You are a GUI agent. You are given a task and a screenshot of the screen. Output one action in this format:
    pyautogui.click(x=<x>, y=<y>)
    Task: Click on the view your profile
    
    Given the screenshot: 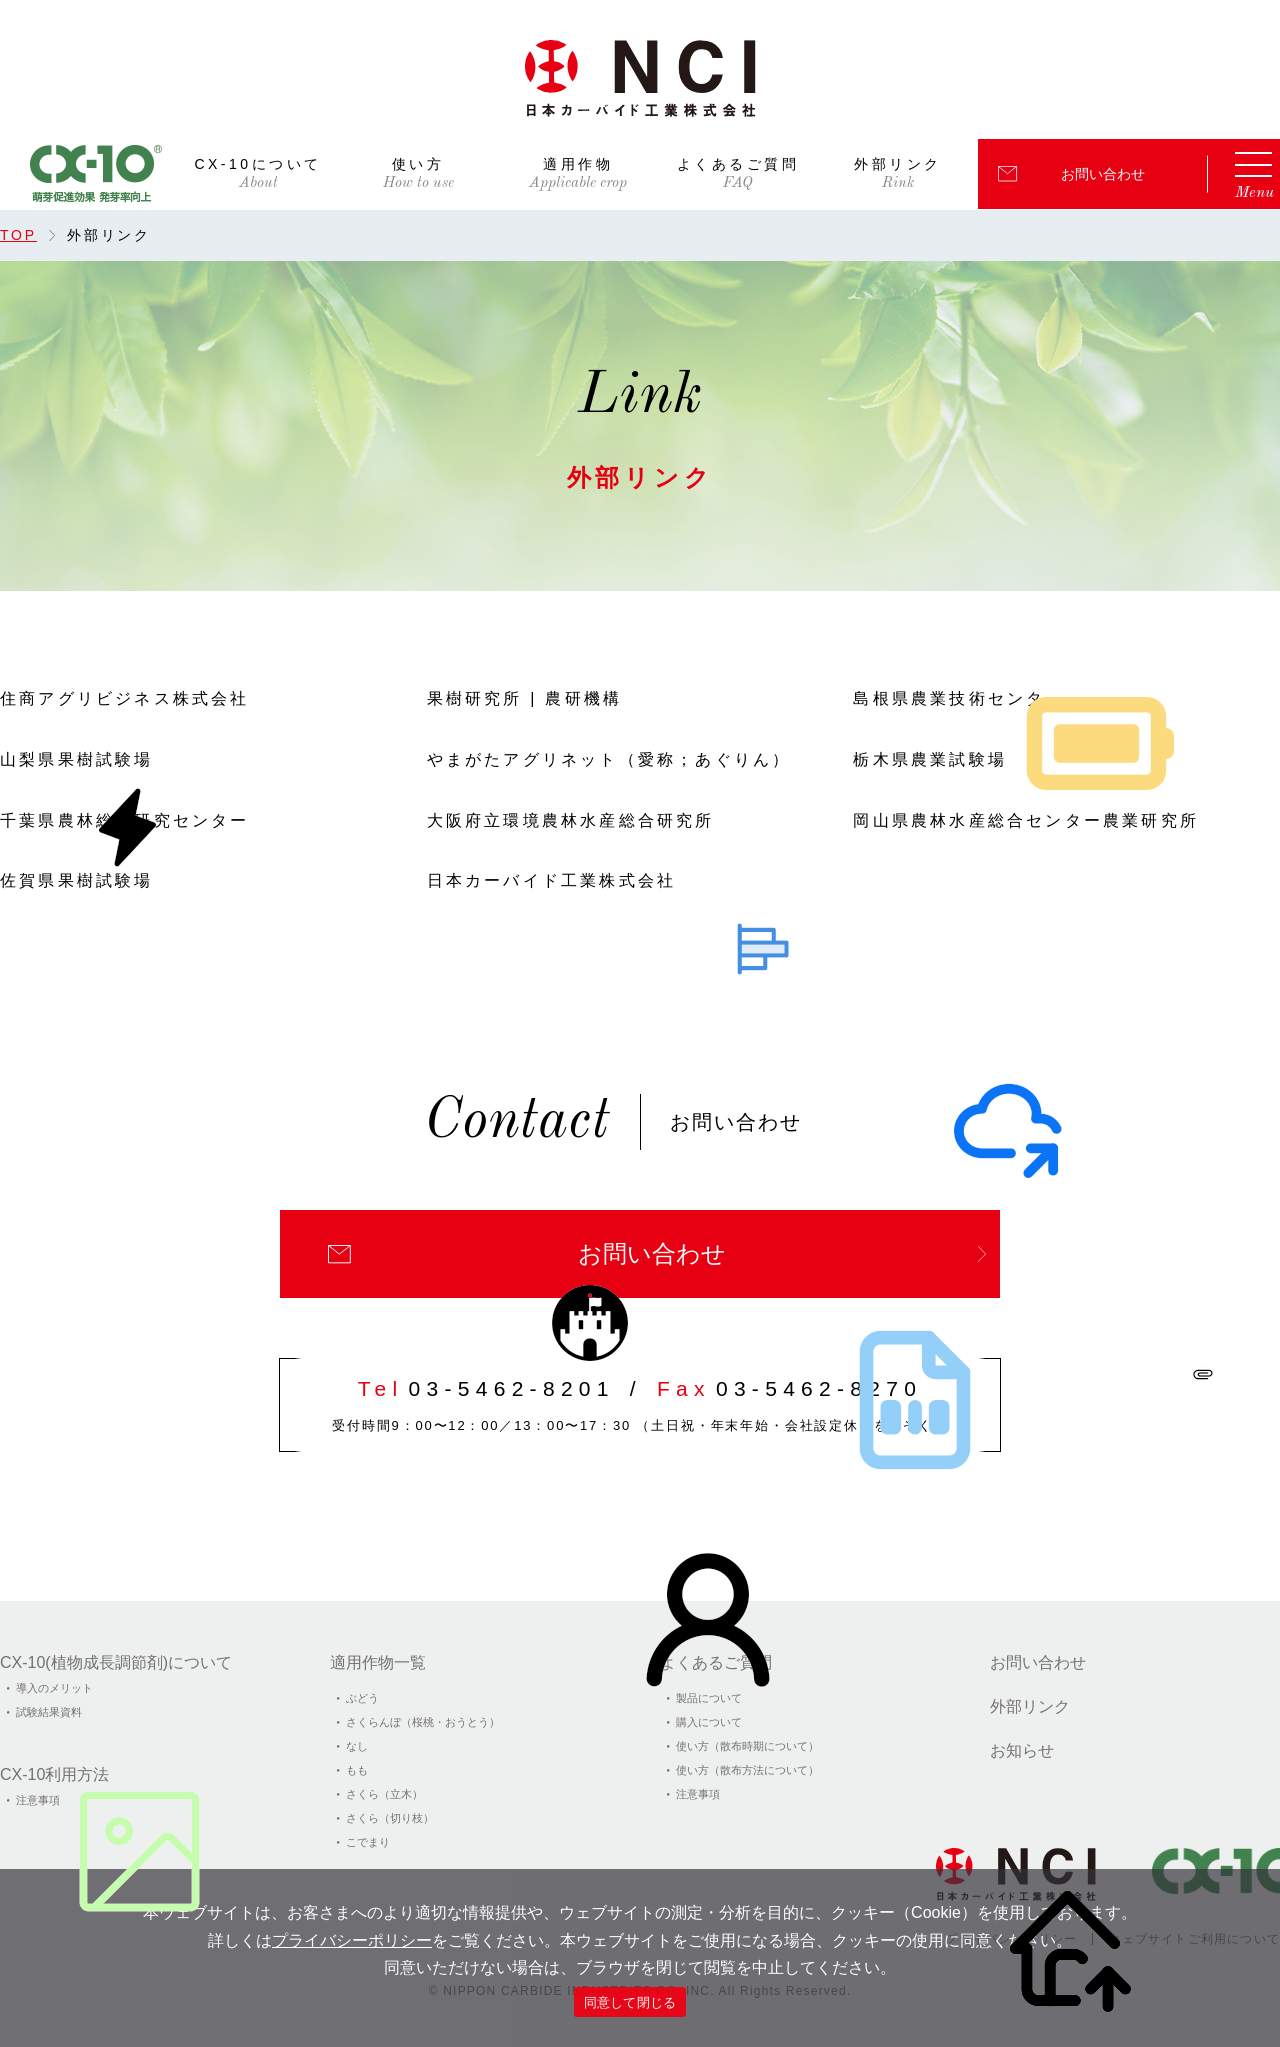 What is the action you would take?
    pyautogui.click(x=708, y=1625)
    